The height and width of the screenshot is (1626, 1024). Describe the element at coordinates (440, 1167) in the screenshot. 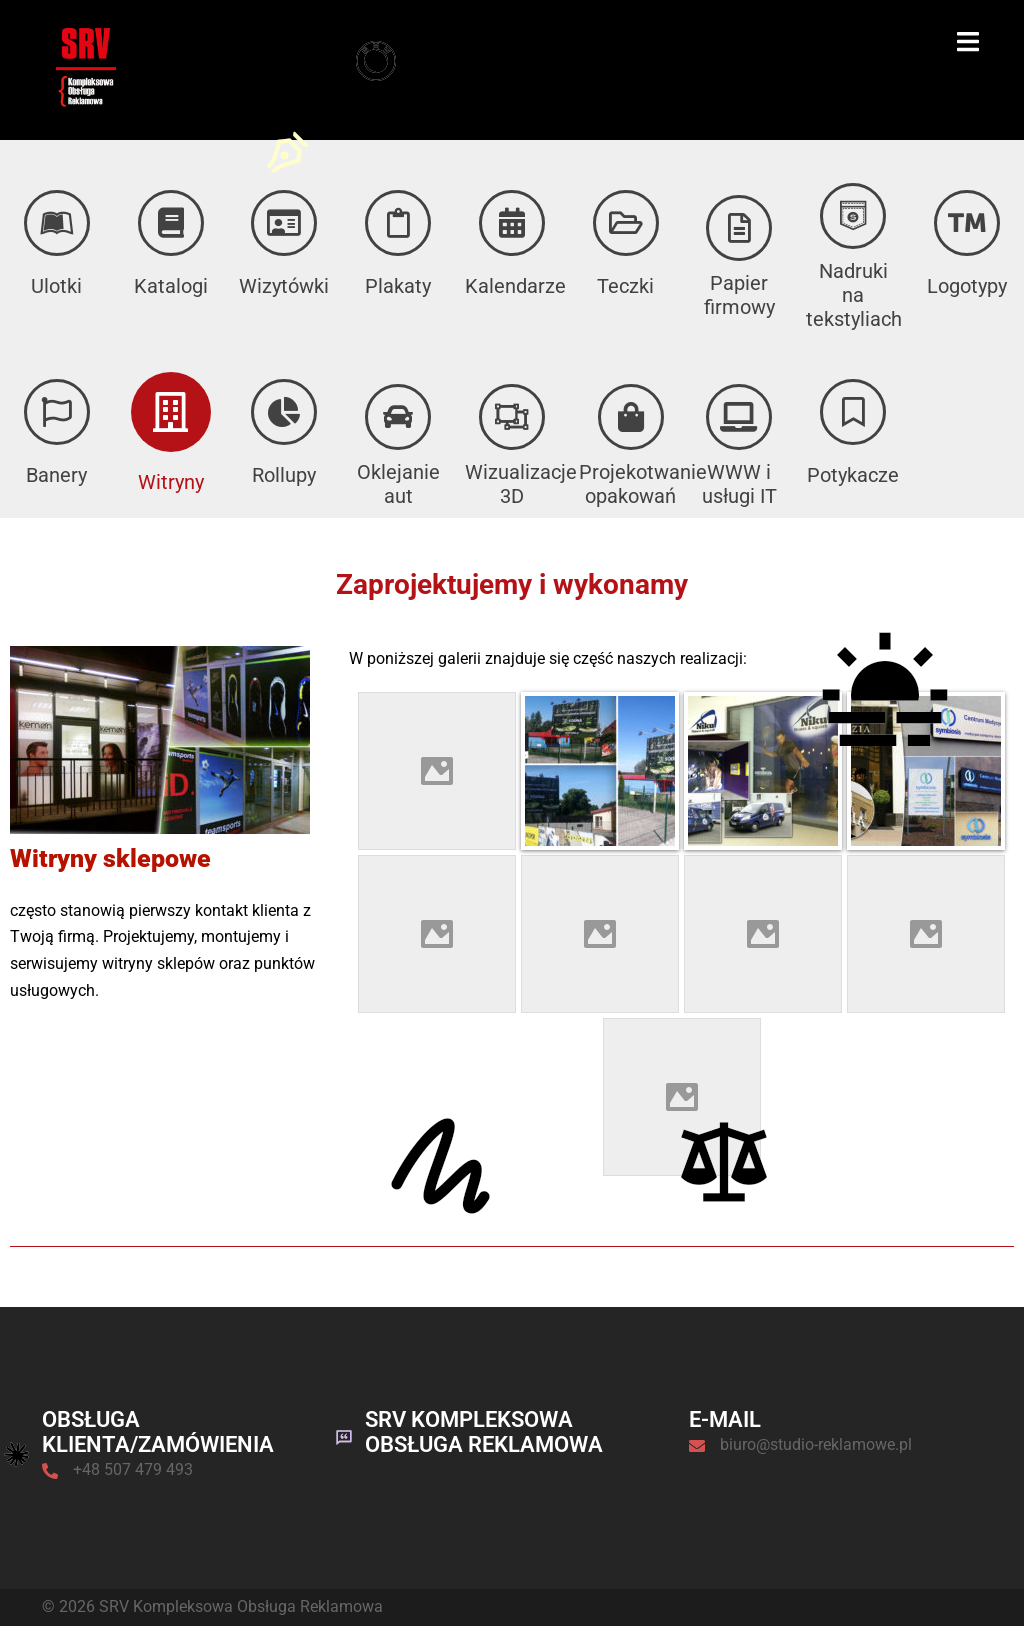

I see `open sketching or drawing tool` at that location.